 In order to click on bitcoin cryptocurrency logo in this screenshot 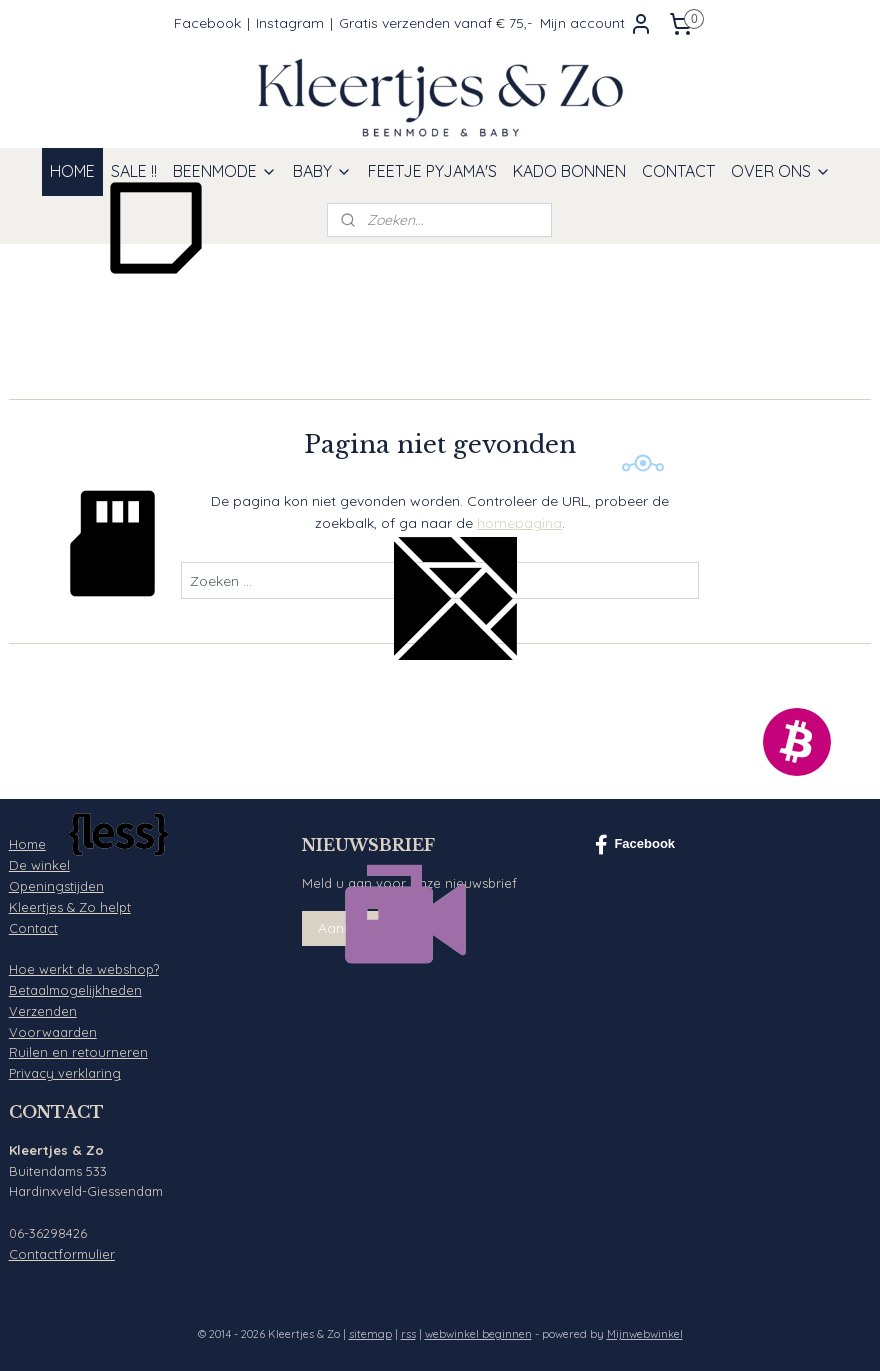, I will do `click(797, 742)`.